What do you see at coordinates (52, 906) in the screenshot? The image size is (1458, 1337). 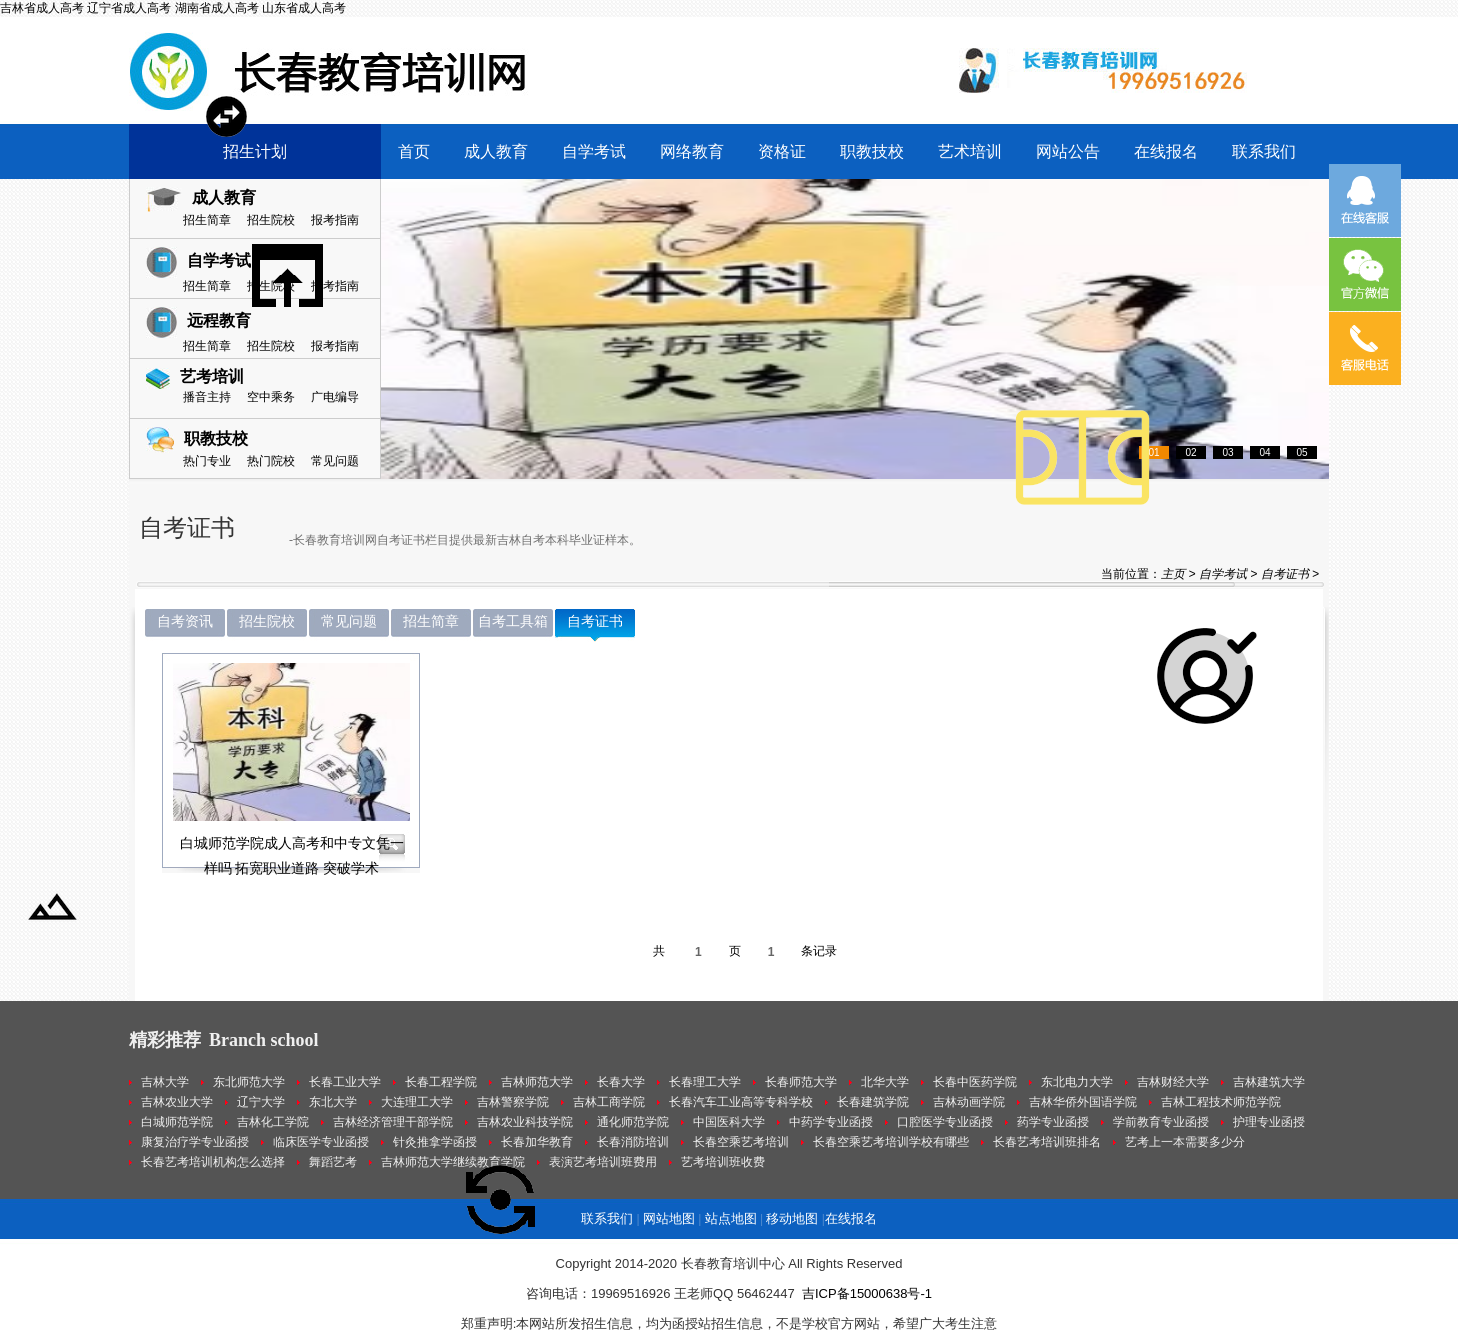 I see `view terrain or topographic map layer` at bounding box center [52, 906].